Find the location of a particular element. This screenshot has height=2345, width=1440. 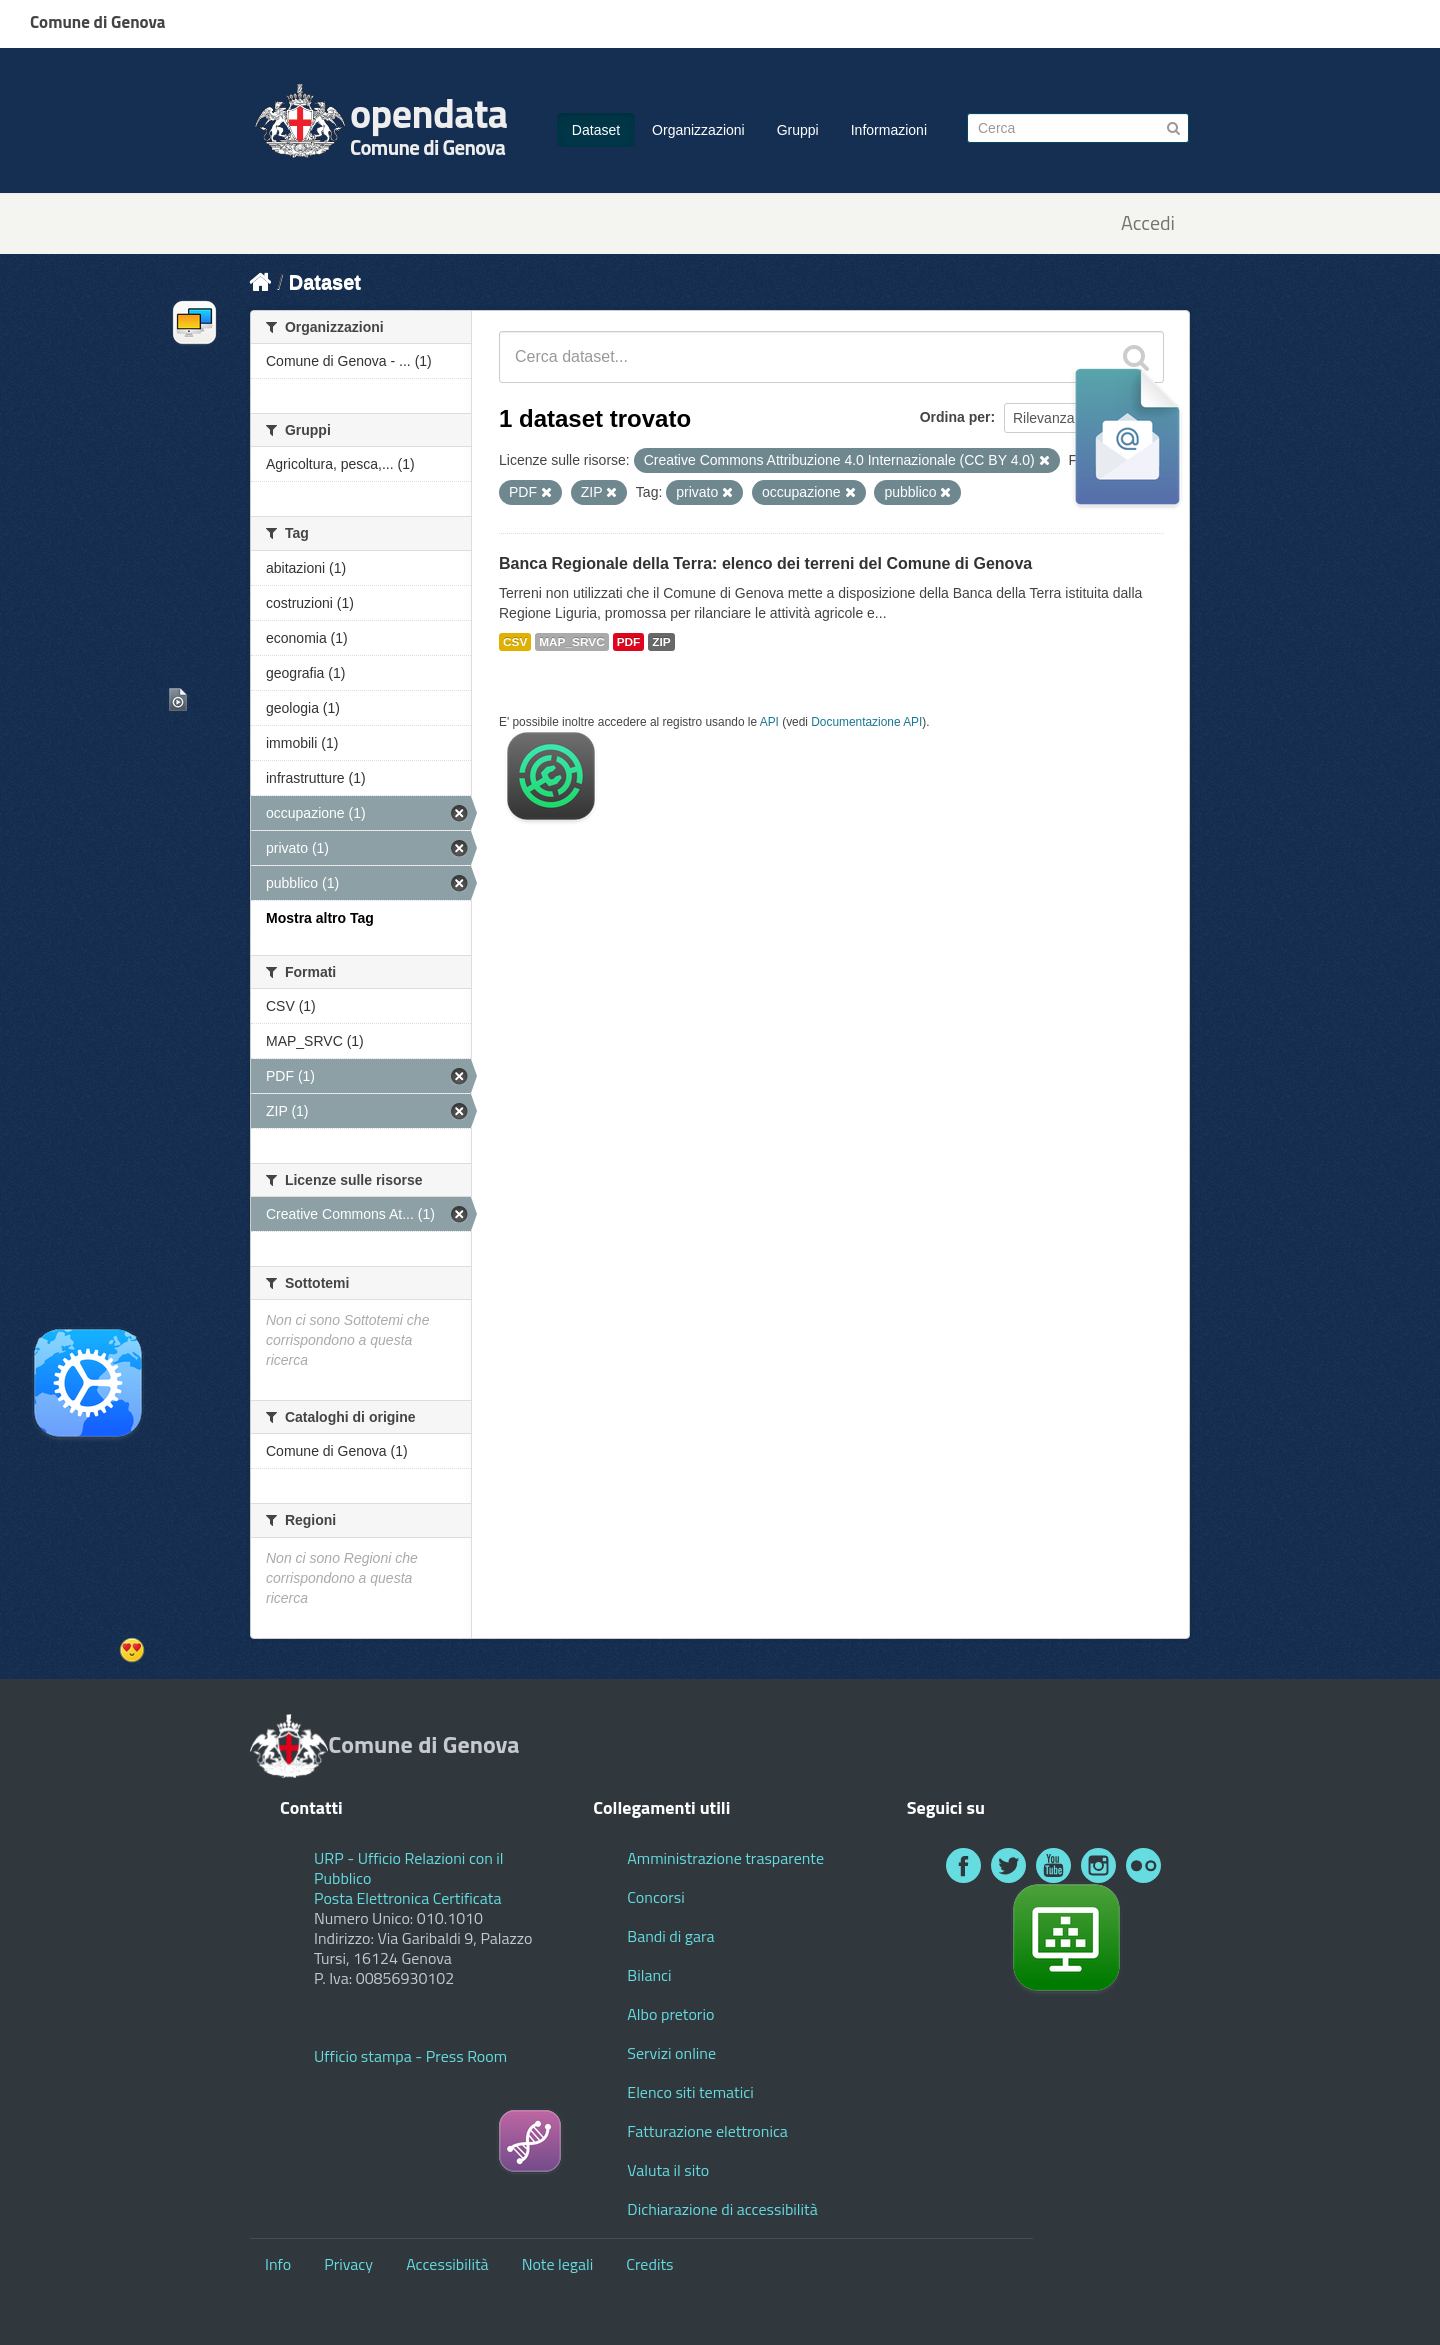

microsoft outlook email file is located at coordinates (1127, 436).